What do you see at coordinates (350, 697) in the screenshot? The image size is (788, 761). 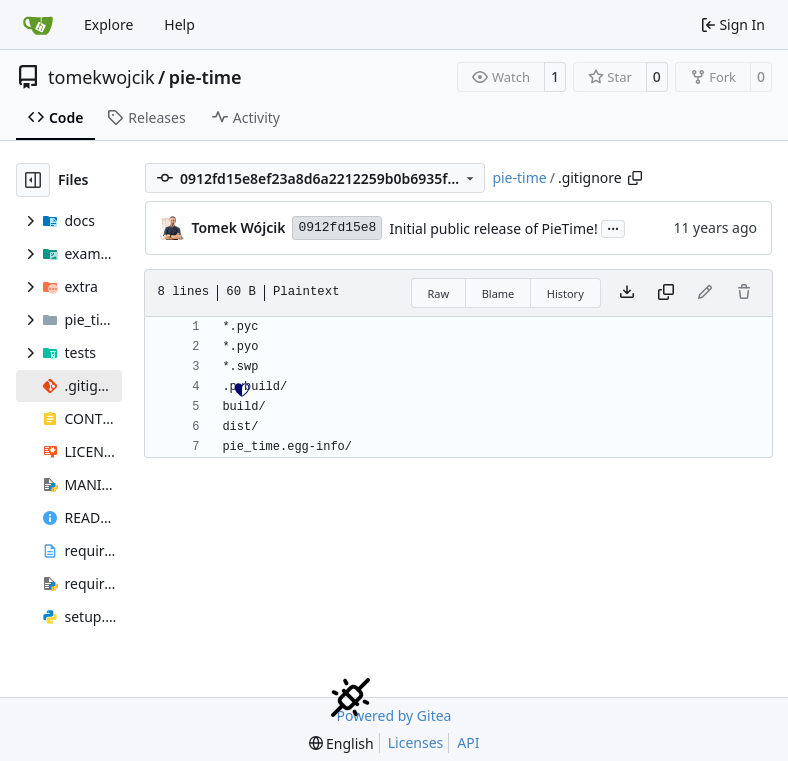 I see `indicates an active connection or link` at bounding box center [350, 697].